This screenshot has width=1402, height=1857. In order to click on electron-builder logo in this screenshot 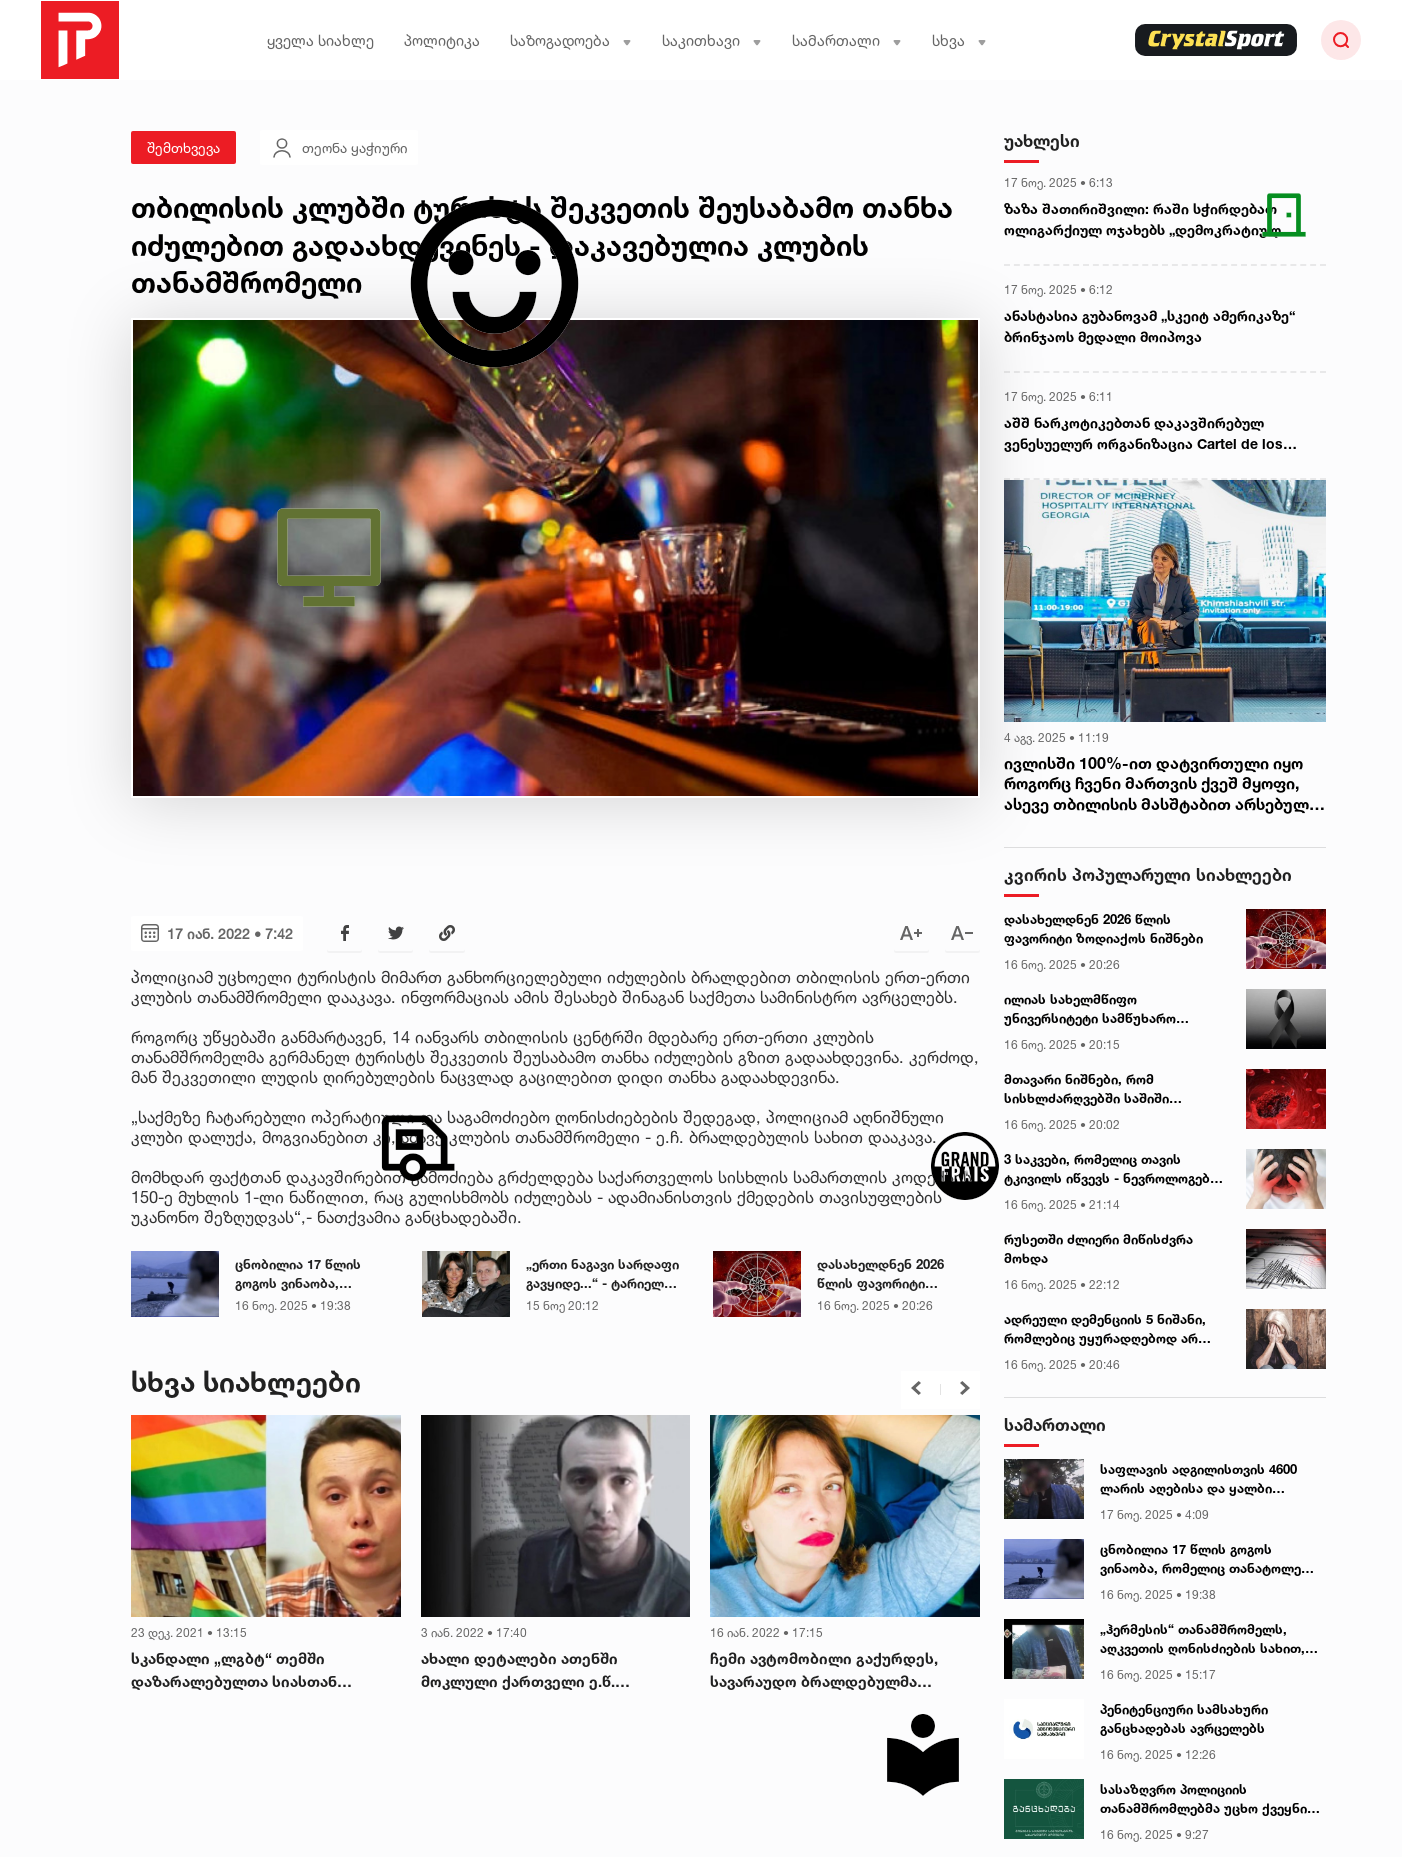, I will do `click(923, 1755)`.